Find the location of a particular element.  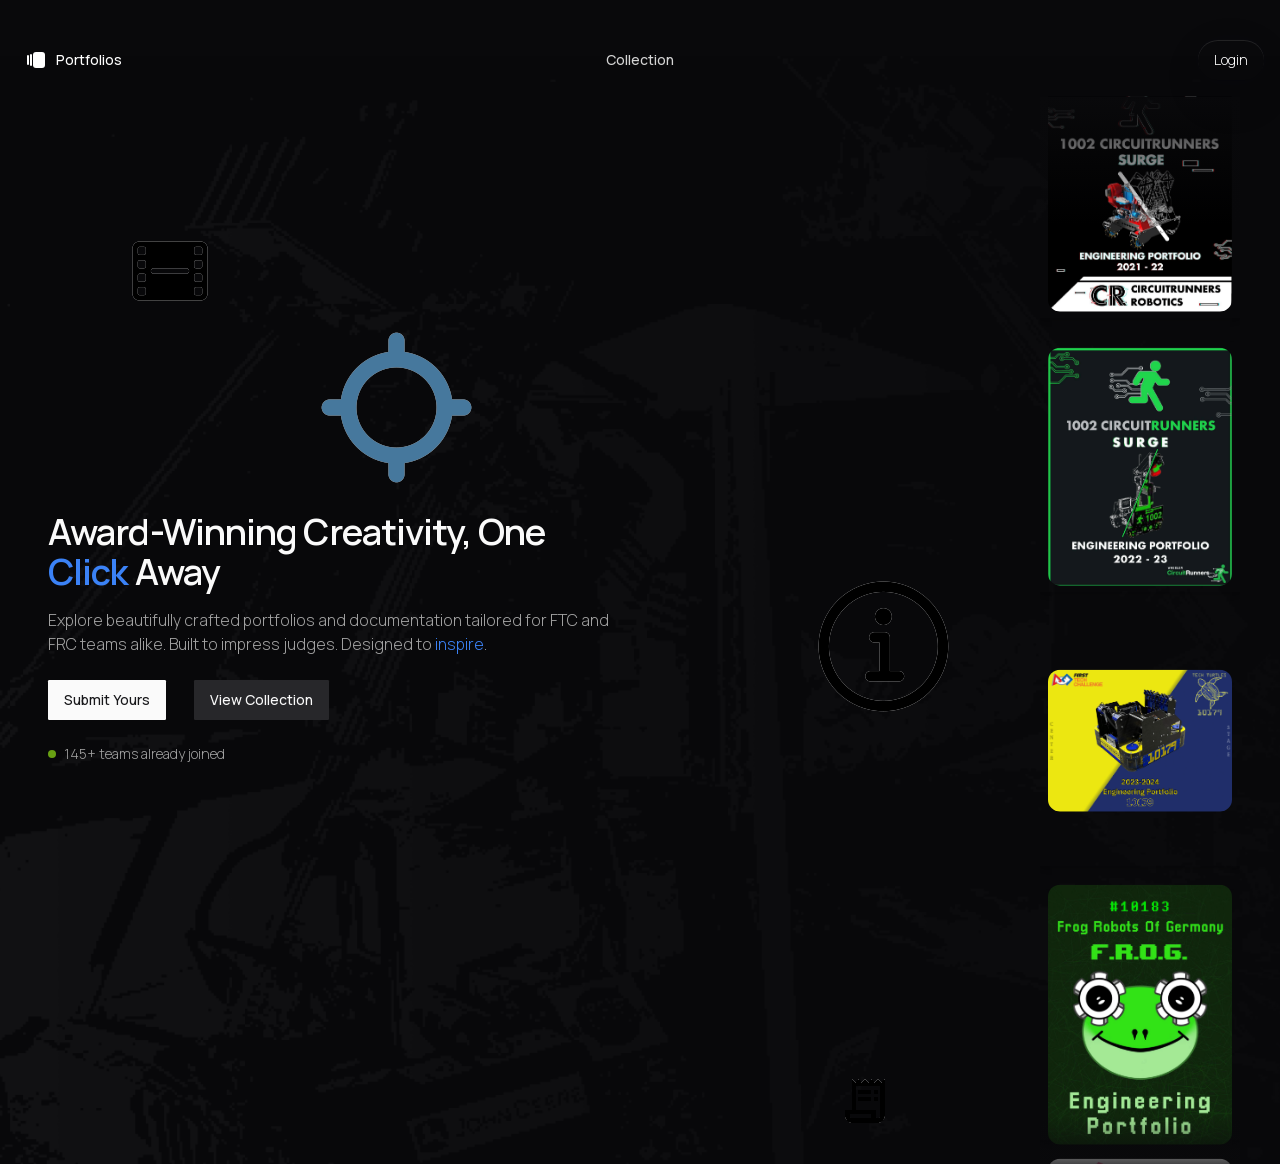

view receipt or transaction details is located at coordinates (865, 1101).